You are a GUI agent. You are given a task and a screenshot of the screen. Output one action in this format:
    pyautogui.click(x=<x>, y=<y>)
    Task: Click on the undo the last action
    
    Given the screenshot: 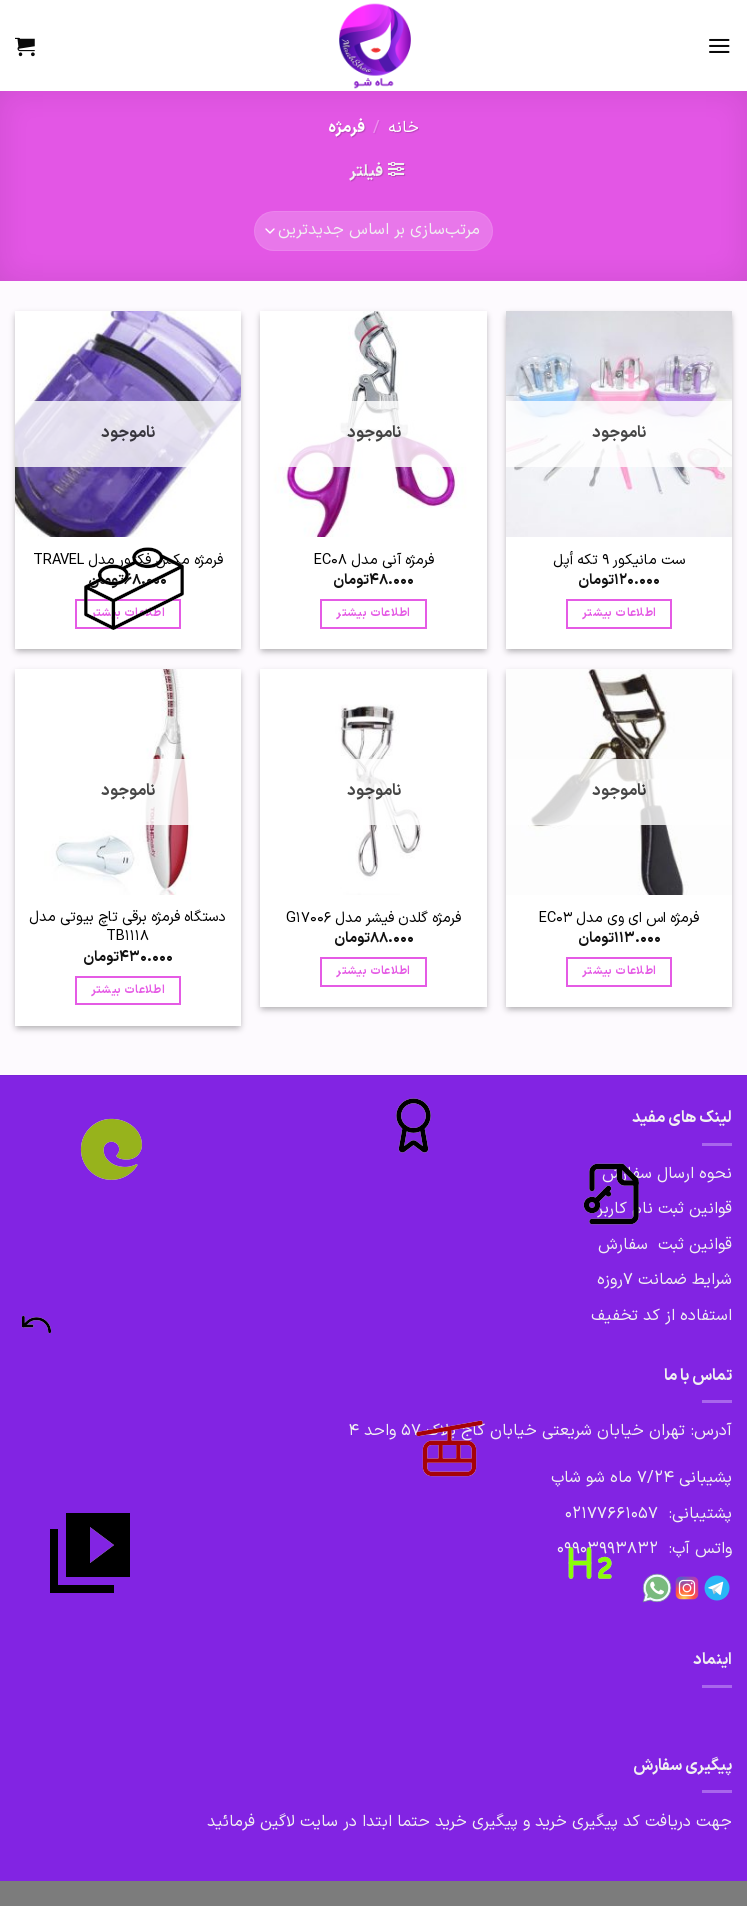 What is the action you would take?
    pyautogui.click(x=36, y=1324)
    